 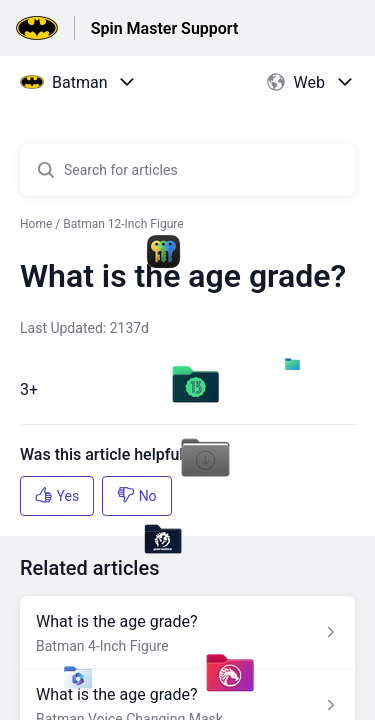 I want to click on open microsoft 365 files folder, so click(x=78, y=678).